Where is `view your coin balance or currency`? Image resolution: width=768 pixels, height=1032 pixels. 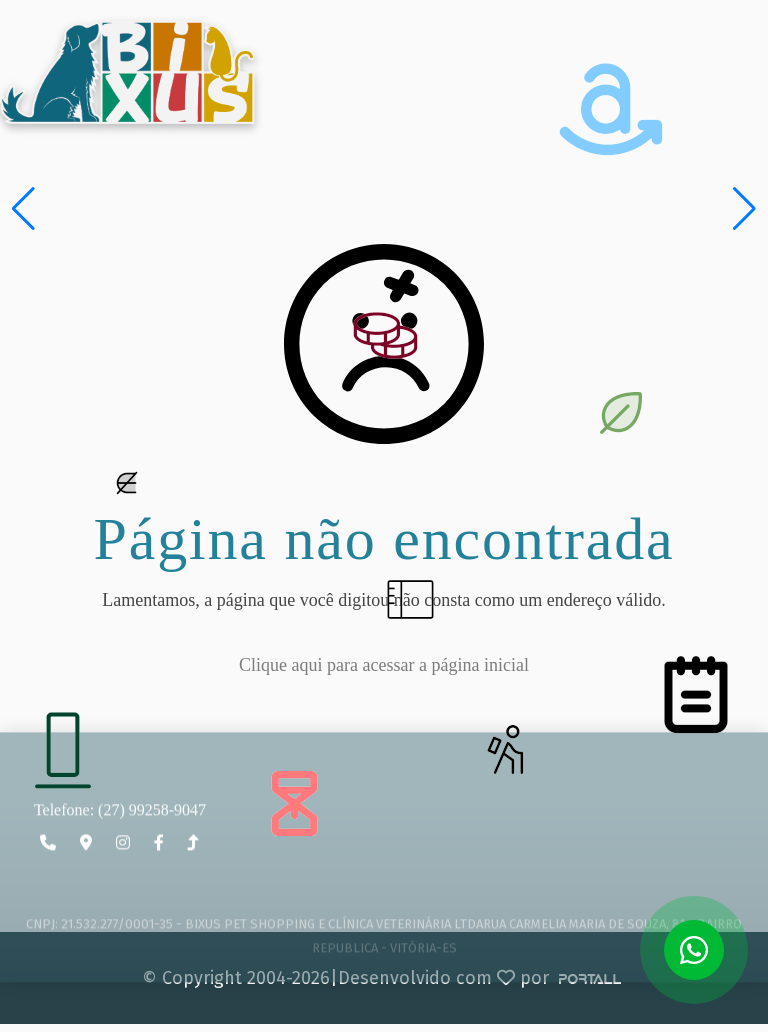 view your coin balance or currency is located at coordinates (385, 335).